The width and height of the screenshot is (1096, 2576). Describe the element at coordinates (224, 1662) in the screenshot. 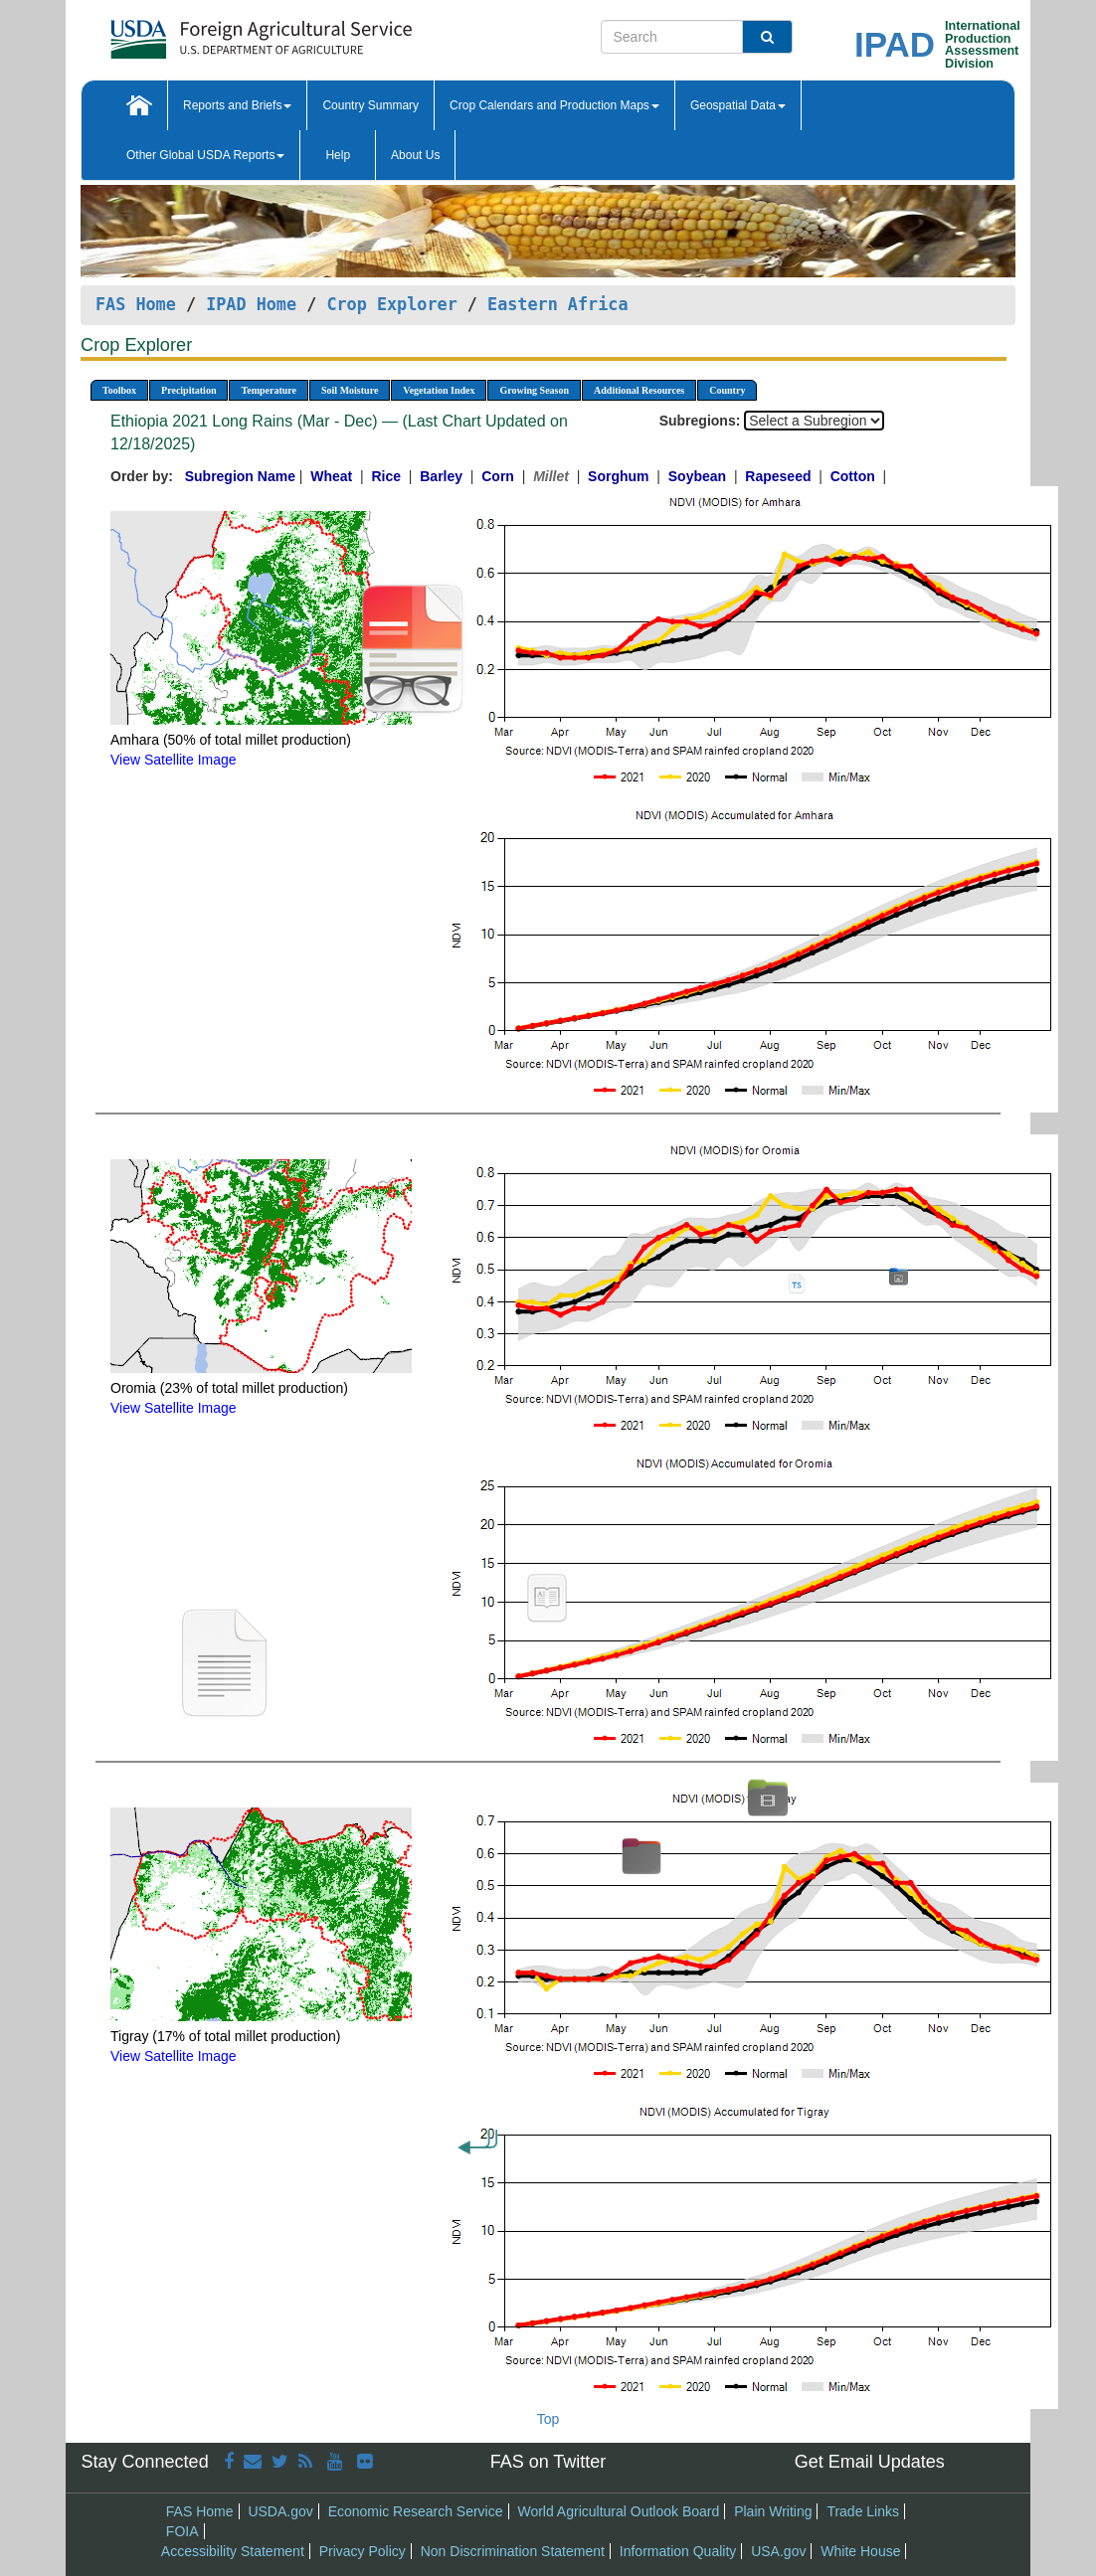

I see `a wine configuration or initialization file` at that location.